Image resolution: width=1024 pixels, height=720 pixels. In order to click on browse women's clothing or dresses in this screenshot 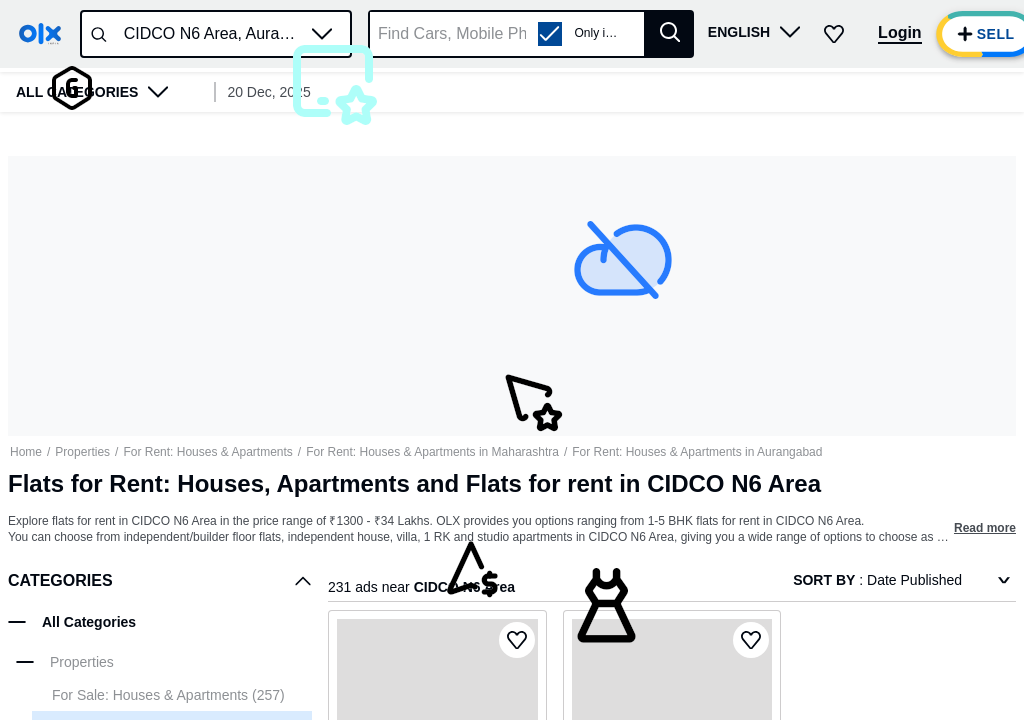, I will do `click(606, 608)`.